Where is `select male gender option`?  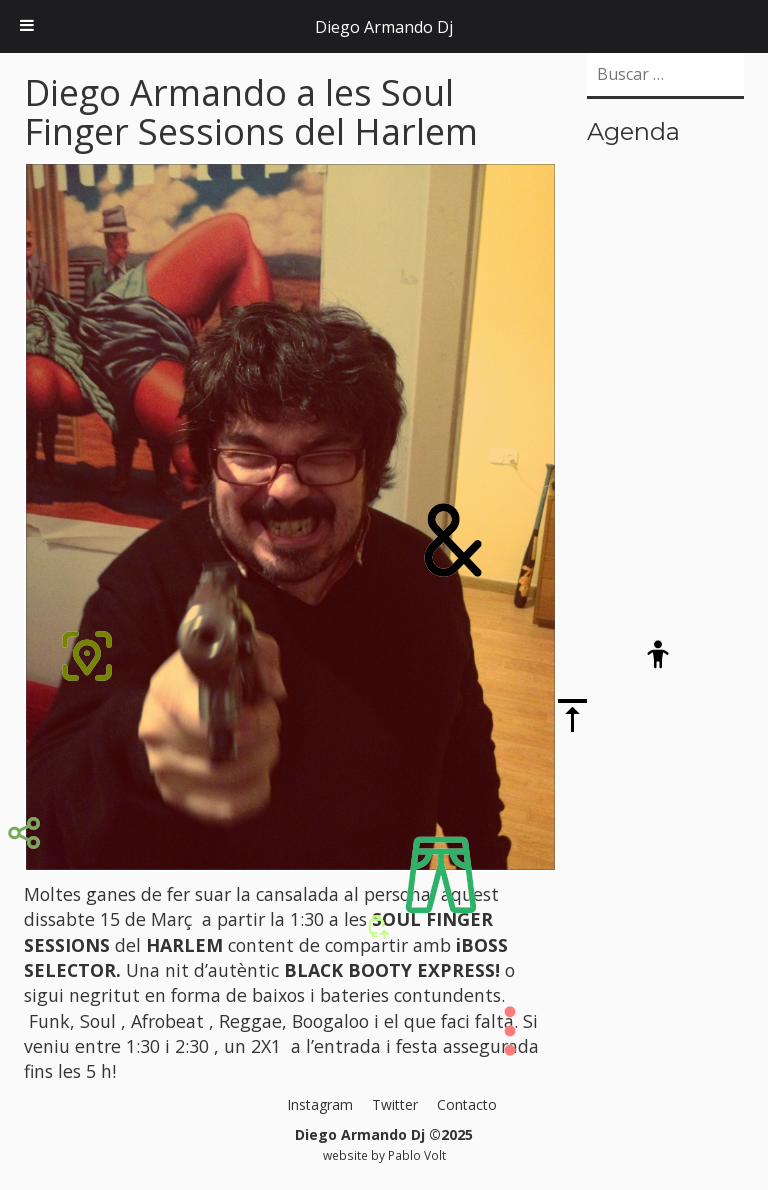
select male gender option is located at coordinates (658, 655).